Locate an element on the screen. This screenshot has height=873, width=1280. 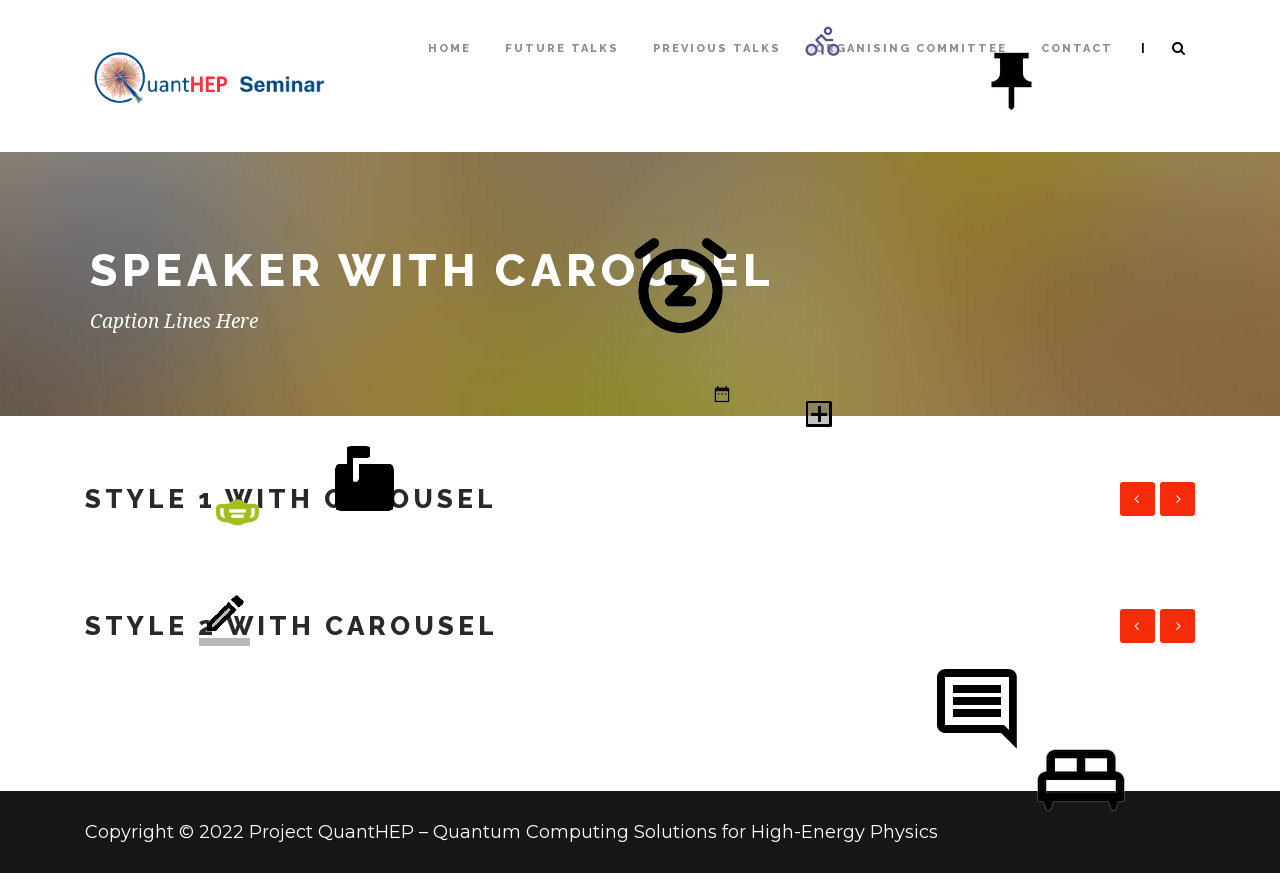
indicates unread mail in your mailbox is located at coordinates (364, 481).